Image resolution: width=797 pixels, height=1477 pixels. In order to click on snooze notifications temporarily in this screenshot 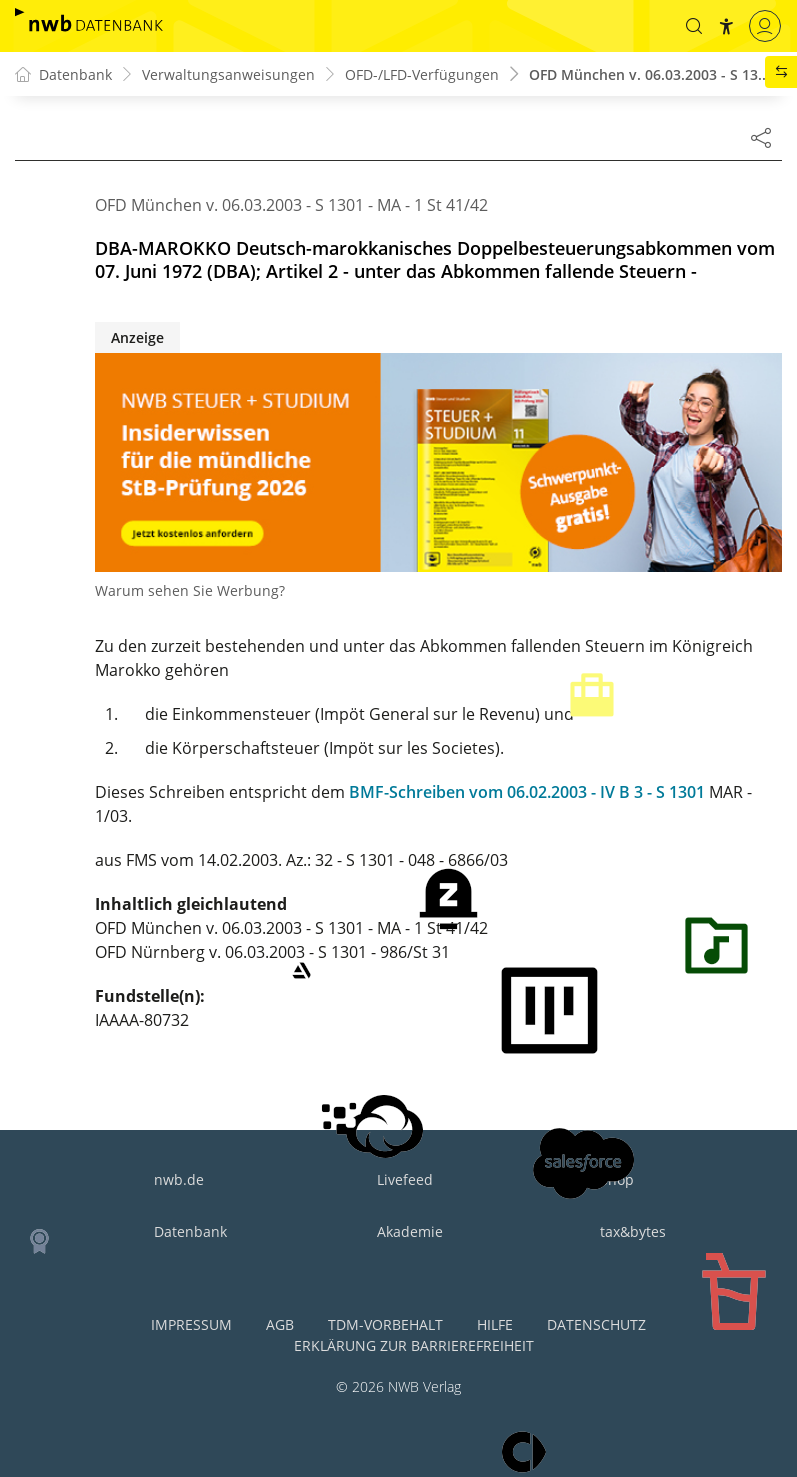, I will do `click(448, 897)`.